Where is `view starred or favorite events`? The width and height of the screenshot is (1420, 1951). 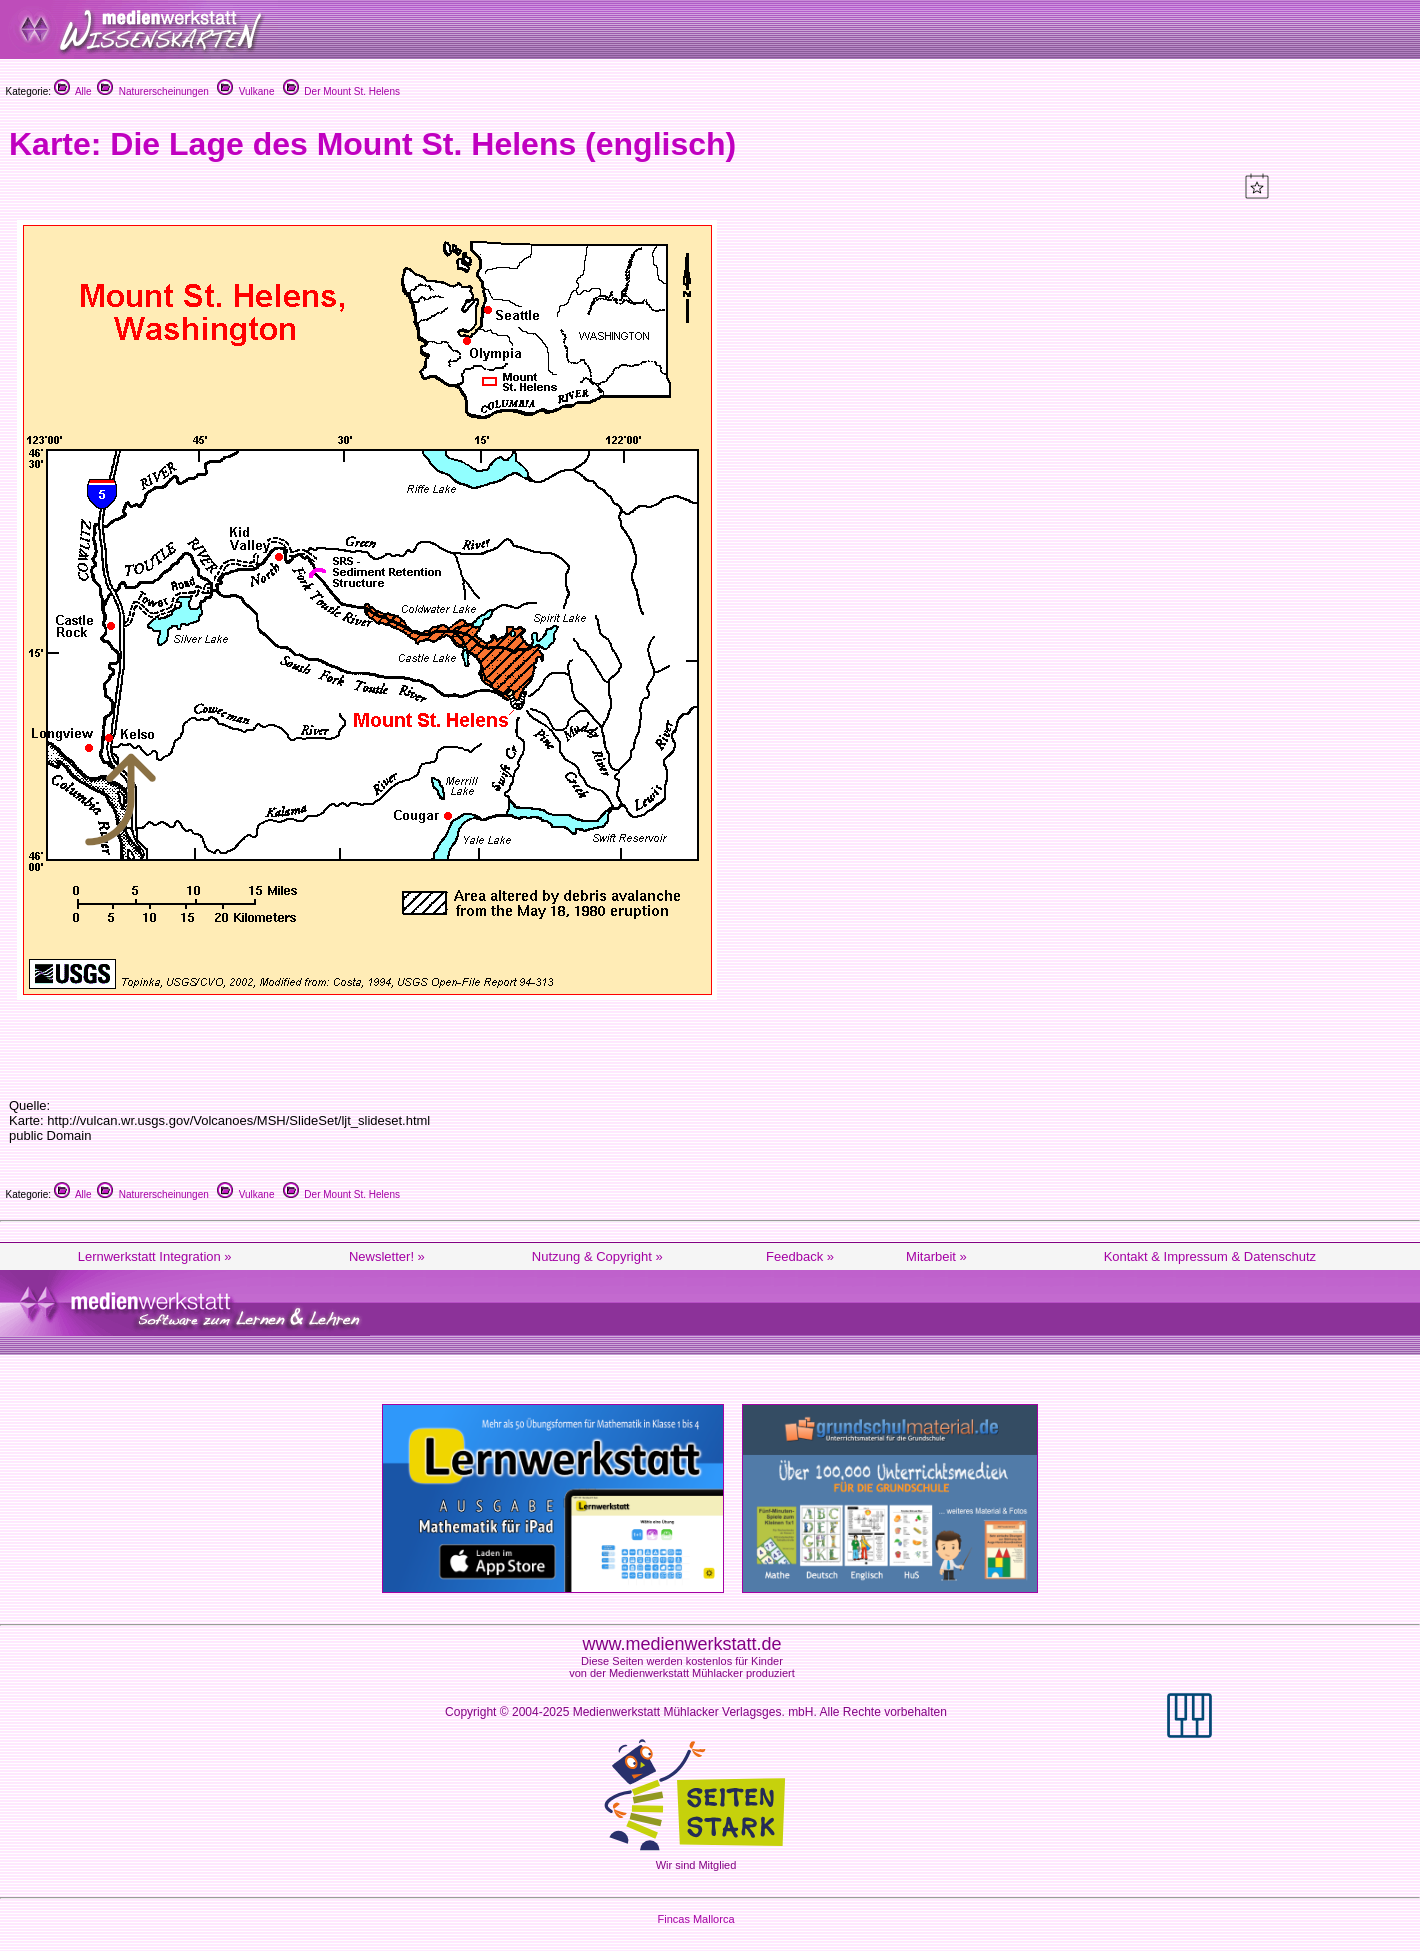 view starred or favorite events is located at coordinates (1257, 187).